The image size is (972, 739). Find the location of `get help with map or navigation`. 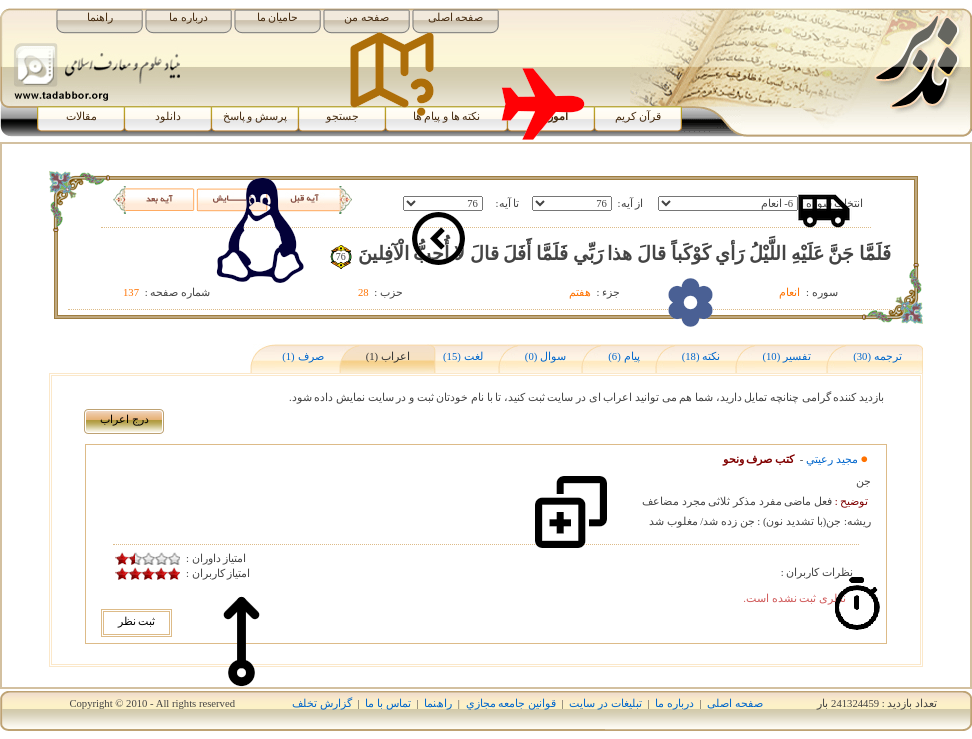

get help with map or navigation is located at coordinates (392, 70).